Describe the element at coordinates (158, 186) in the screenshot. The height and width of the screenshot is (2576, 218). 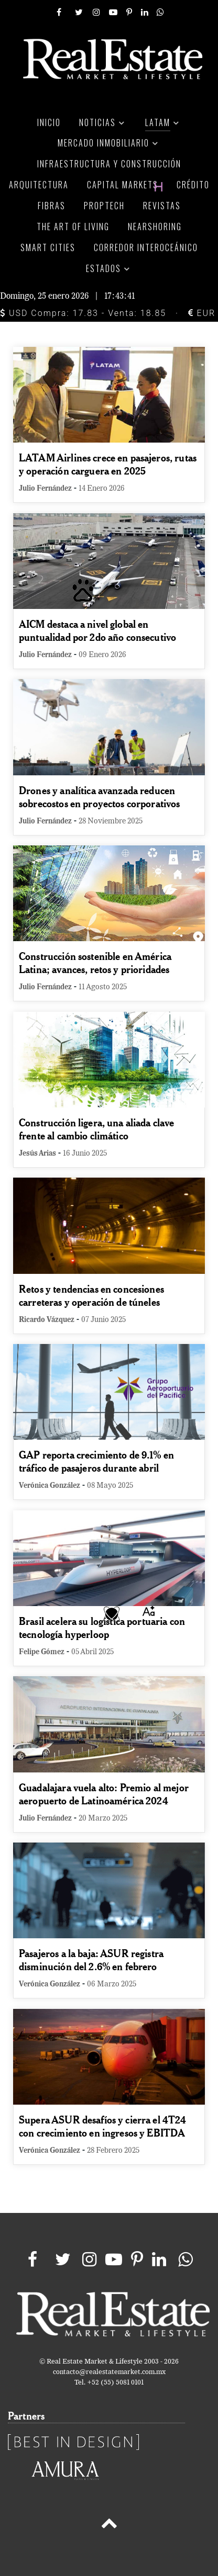
I see `insert a heading in the document` at that location.